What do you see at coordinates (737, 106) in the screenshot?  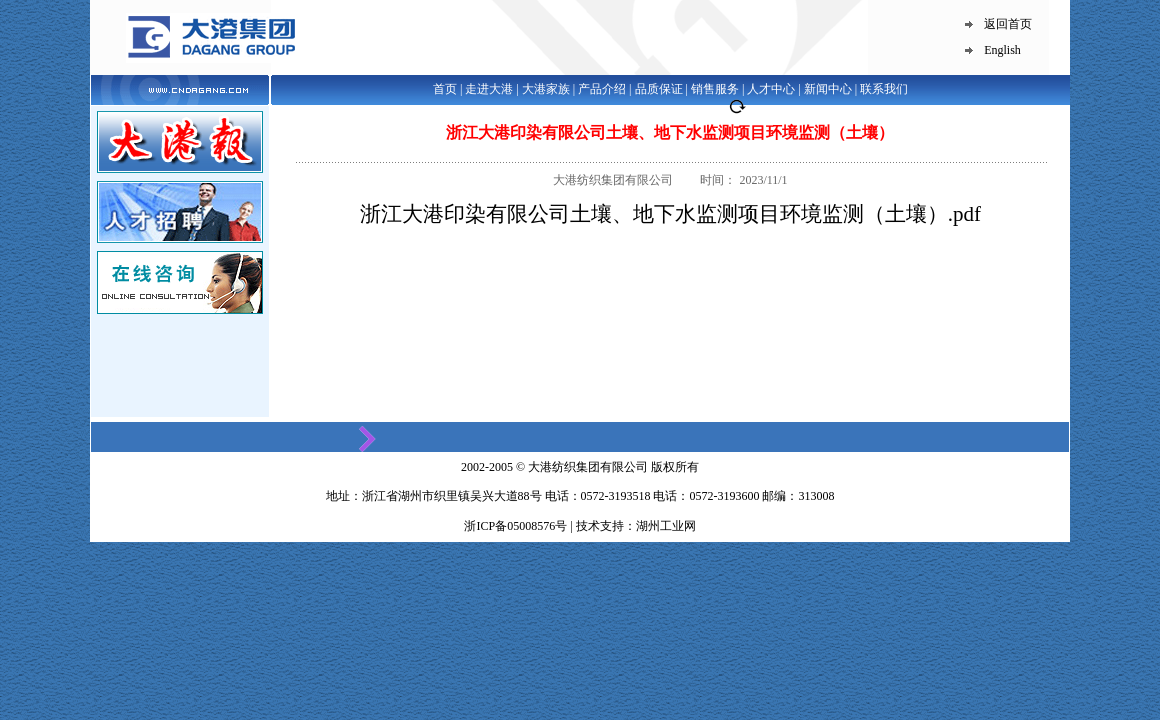 I see `refresh the current page or content` at bounding box center [737, 106].